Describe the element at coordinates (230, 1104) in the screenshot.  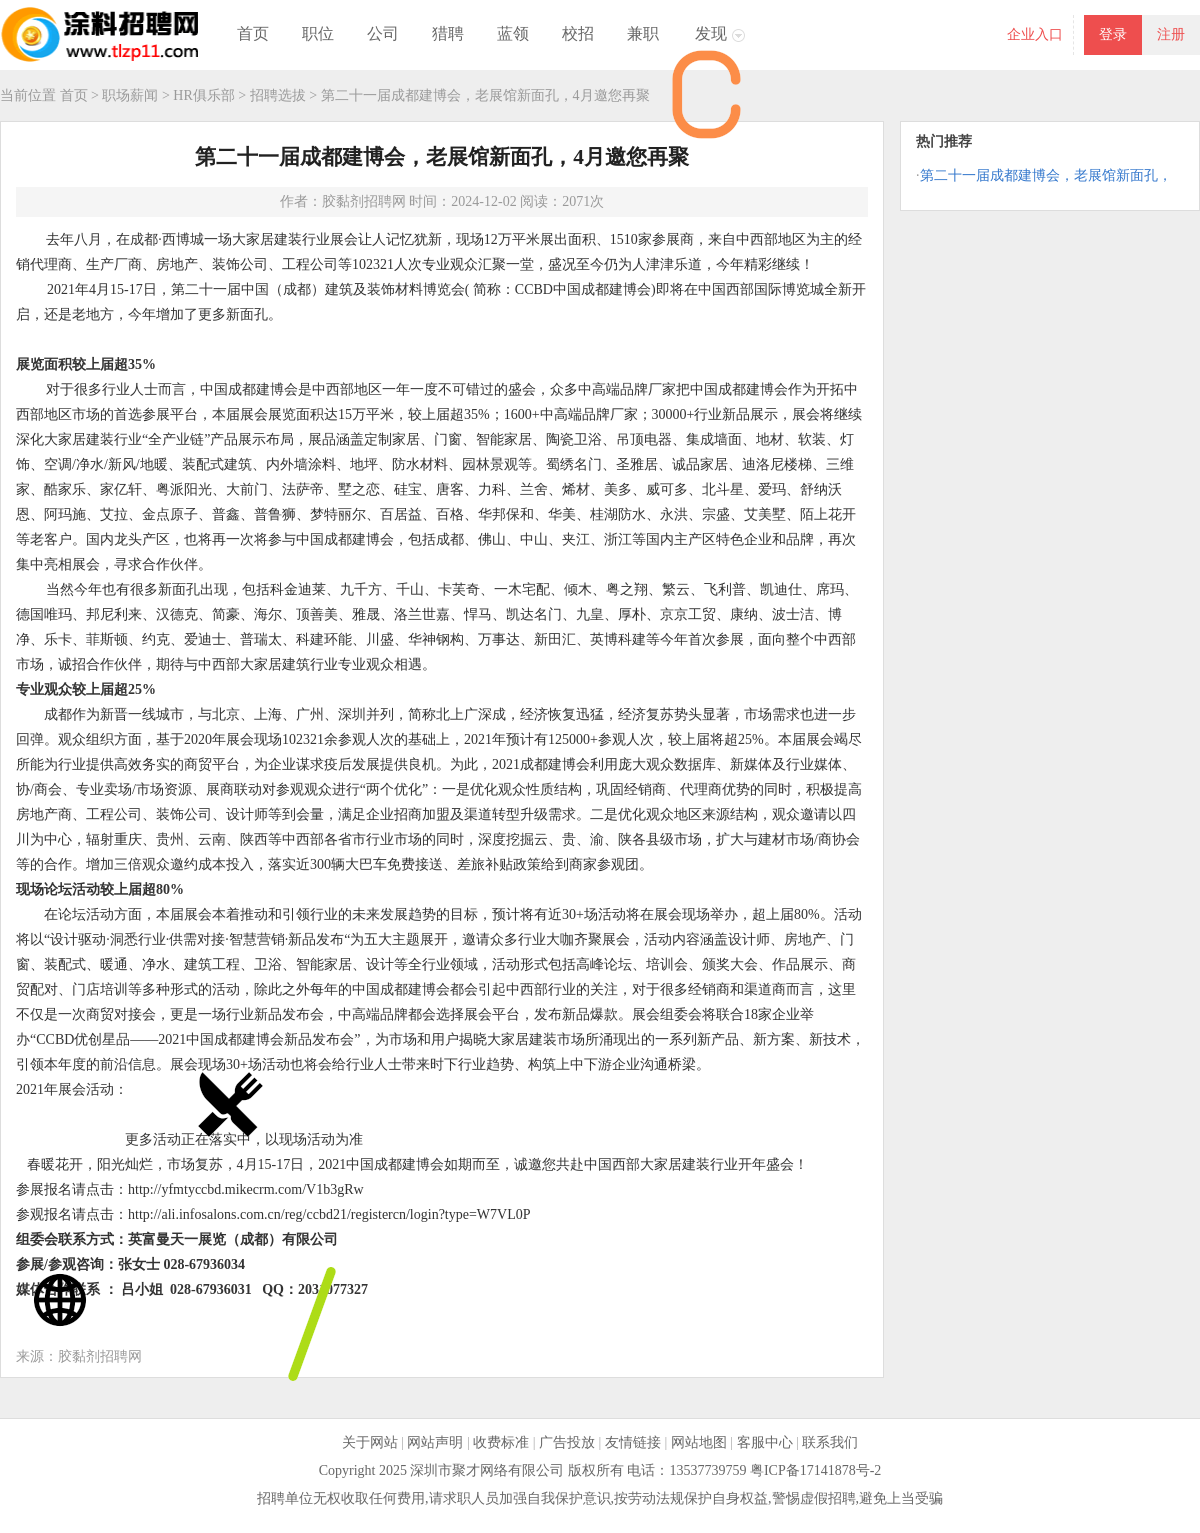
I see `find nearby restaurants or dining options` at that location.